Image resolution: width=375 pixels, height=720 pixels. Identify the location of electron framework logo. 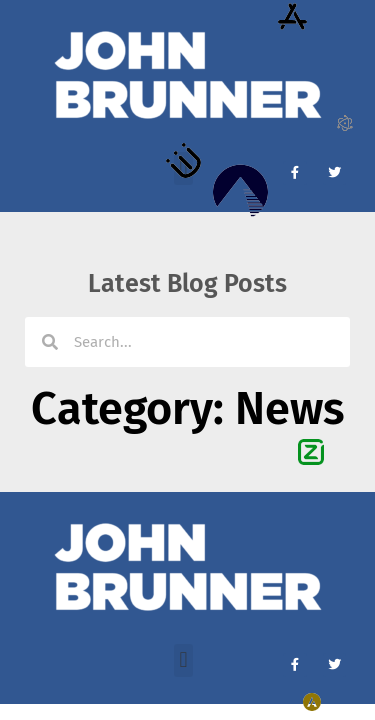
(345, 123).